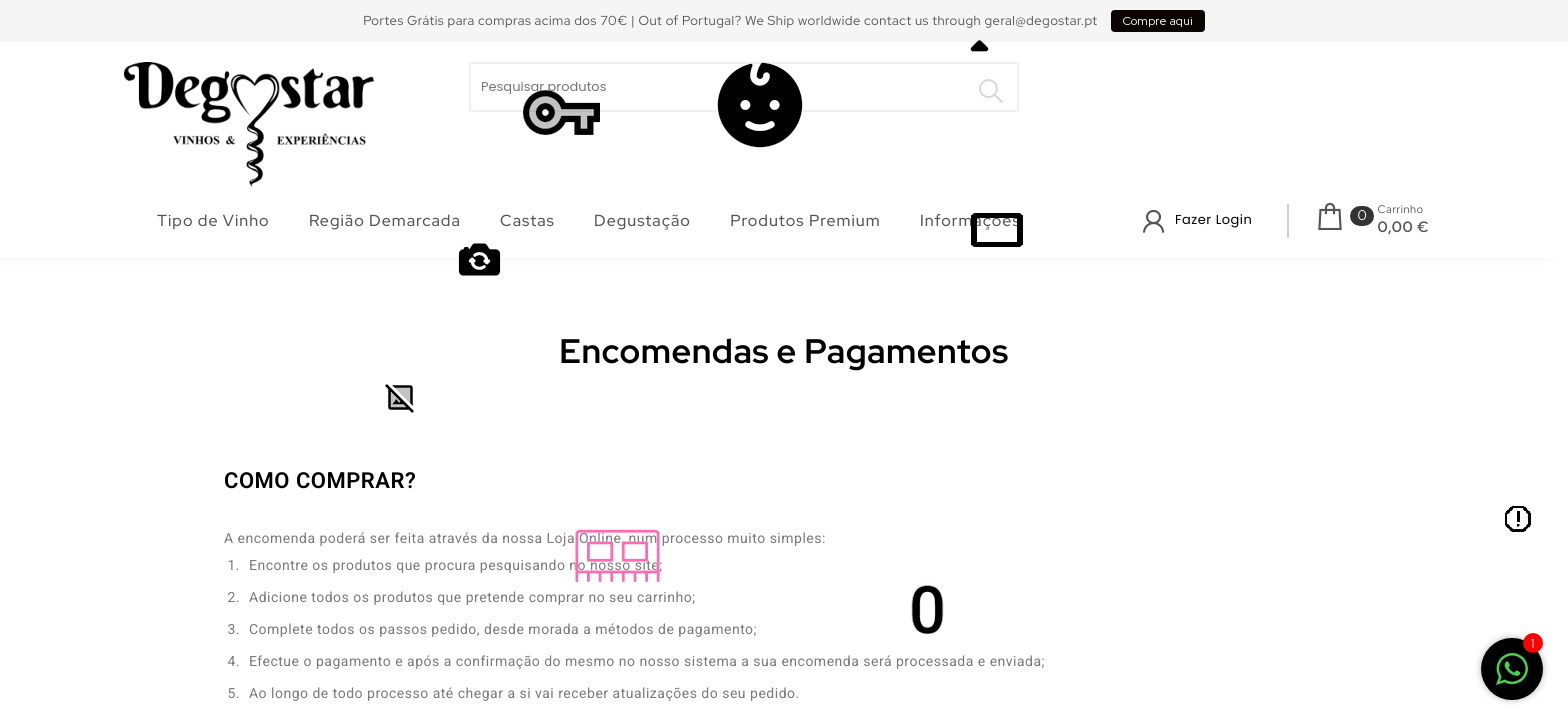  Describe the element at coordinates (997, 230) in the screenshot. I see `crop image to 16:9 aspect ratio` at that location.